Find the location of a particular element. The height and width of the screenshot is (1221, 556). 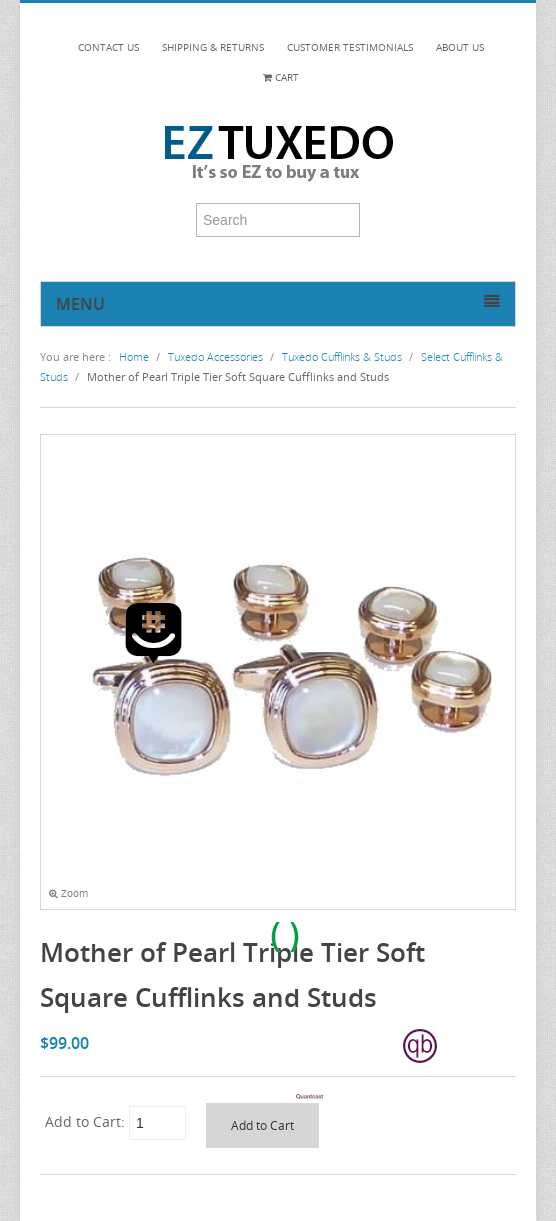

open qbittorrent torrent client is located at coordinates (420, 1046).